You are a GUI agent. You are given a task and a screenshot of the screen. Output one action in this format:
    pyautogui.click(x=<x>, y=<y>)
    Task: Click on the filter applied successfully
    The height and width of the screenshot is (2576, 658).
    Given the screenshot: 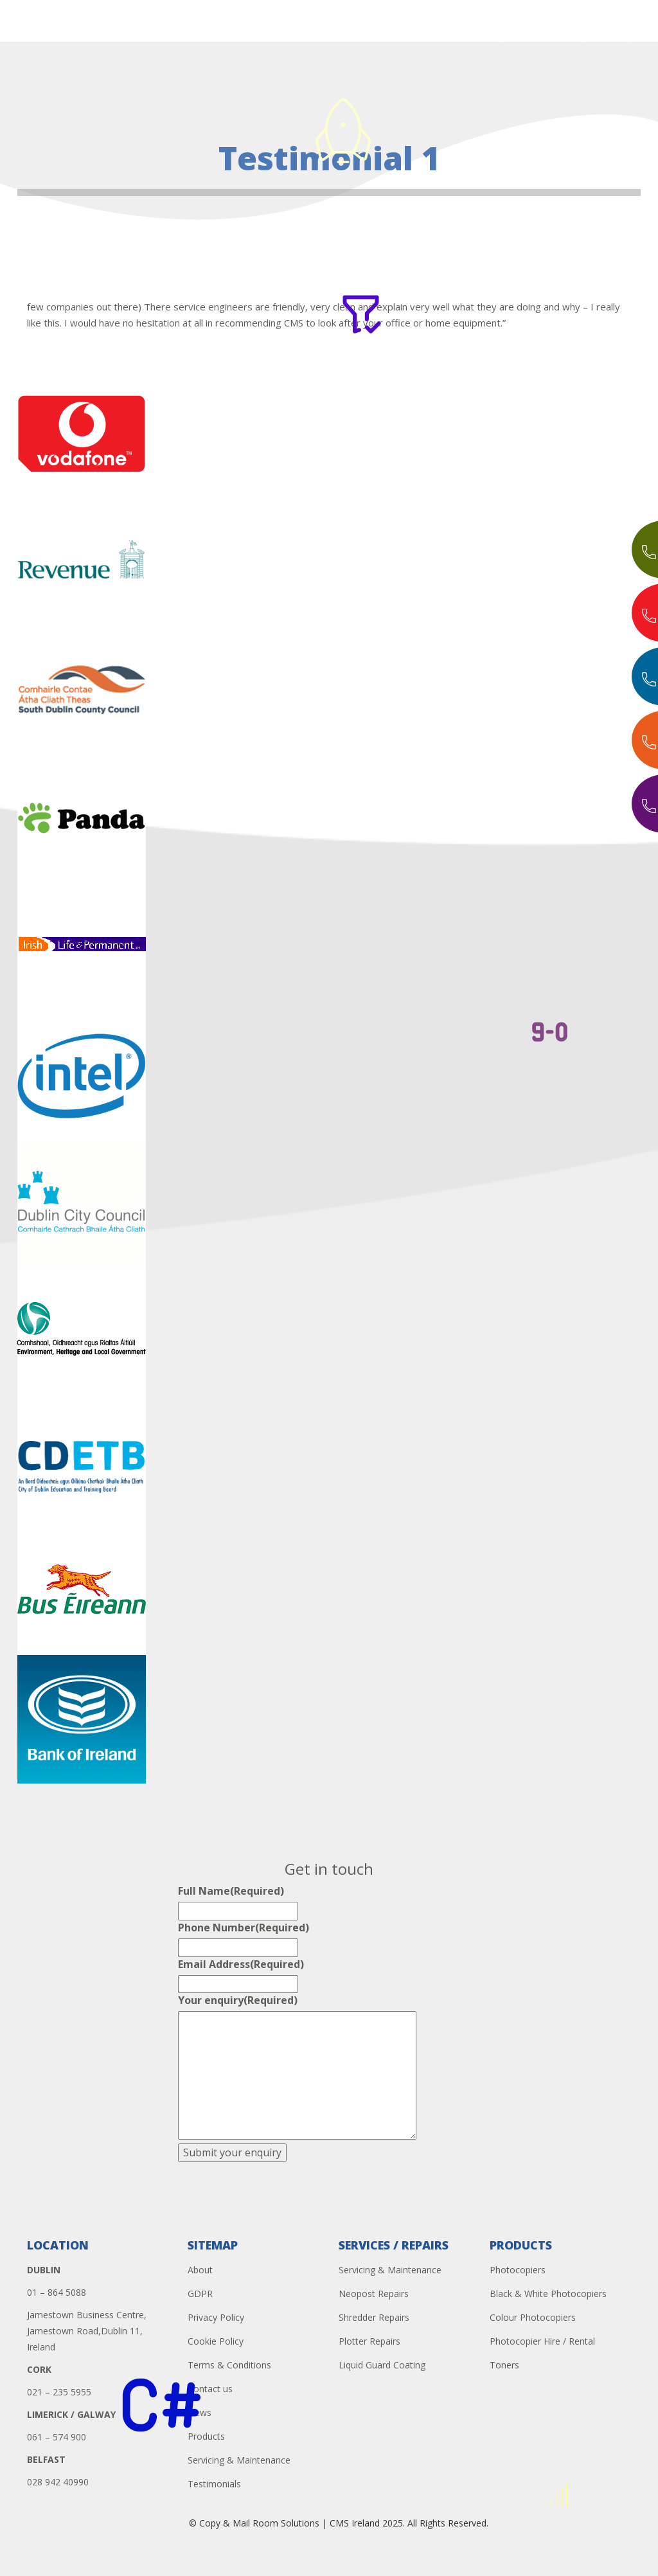 What is the action you would take?
    pyautogui.click(x=360, y=313)
    